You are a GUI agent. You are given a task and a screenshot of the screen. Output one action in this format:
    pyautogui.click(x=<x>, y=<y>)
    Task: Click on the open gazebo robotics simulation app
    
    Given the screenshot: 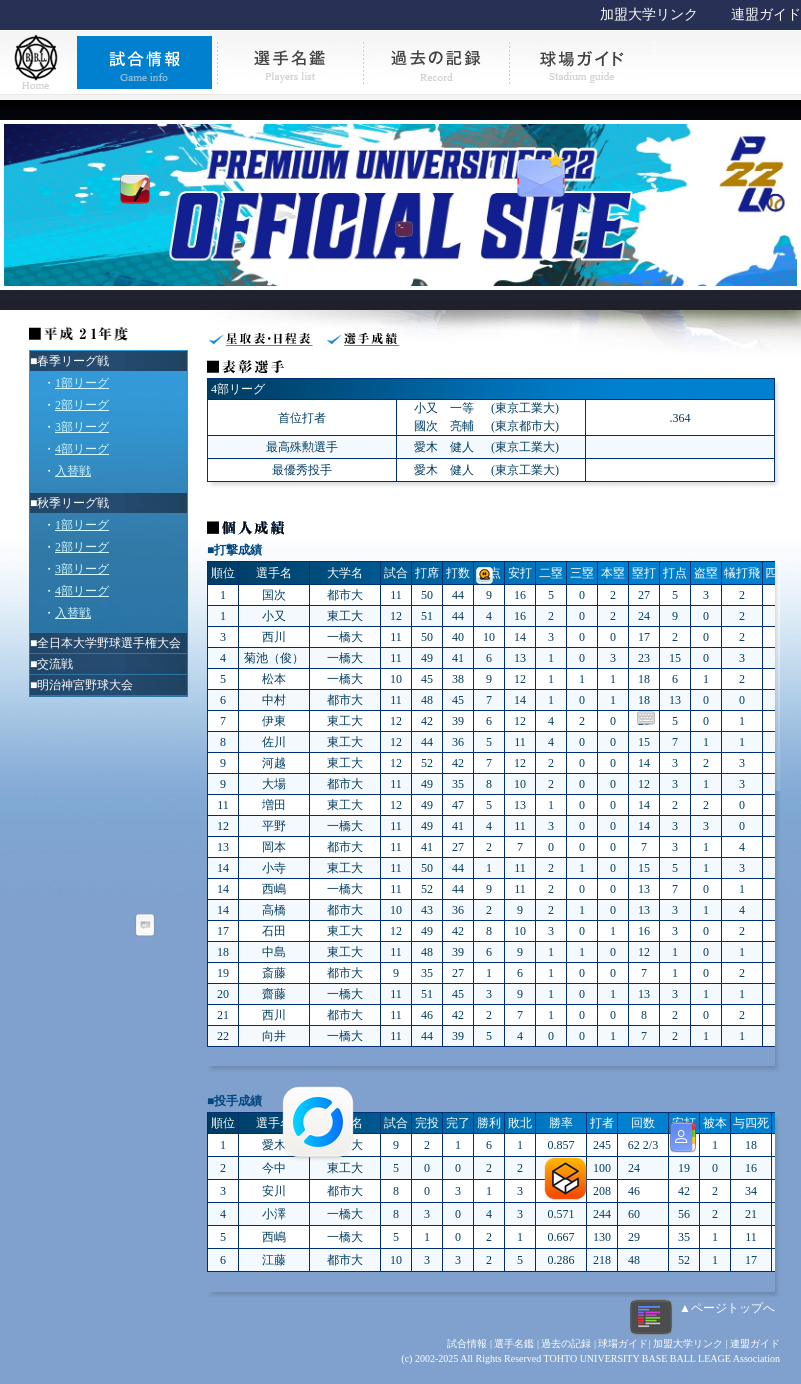 What is the action you would take?
    pyautogui.click(x=565, y=1178)
    